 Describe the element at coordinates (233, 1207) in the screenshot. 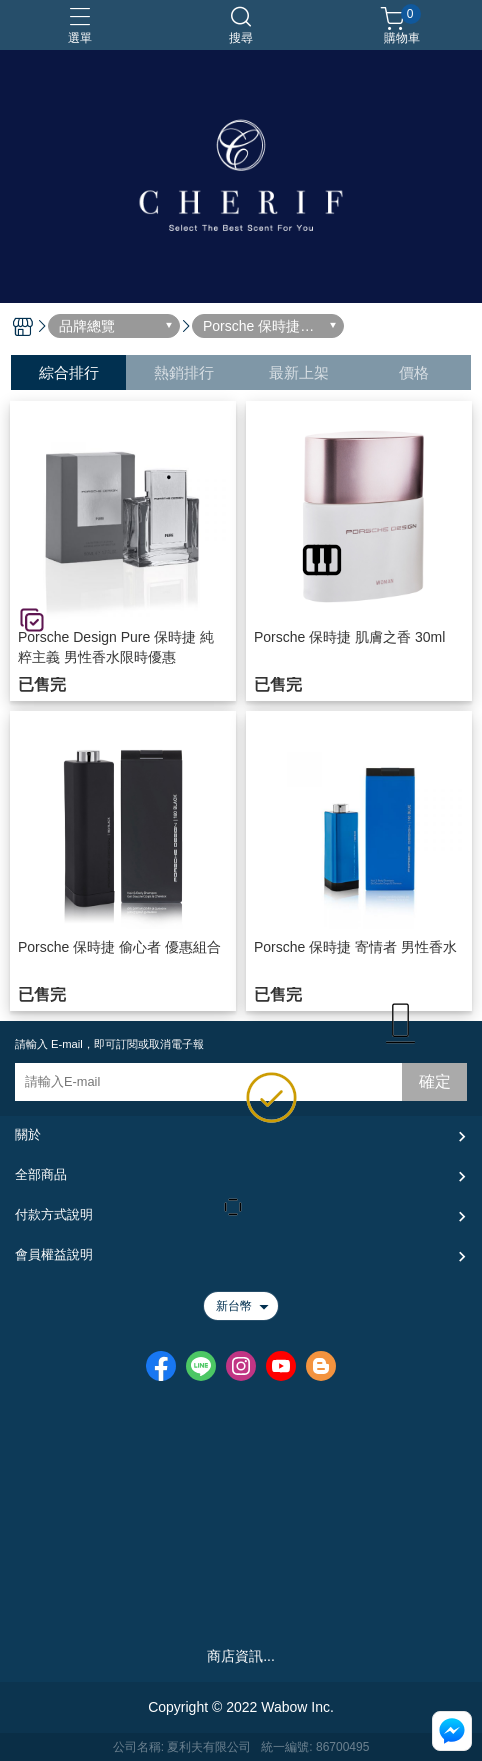

I see `apply borders to left and right sides only` at that location.